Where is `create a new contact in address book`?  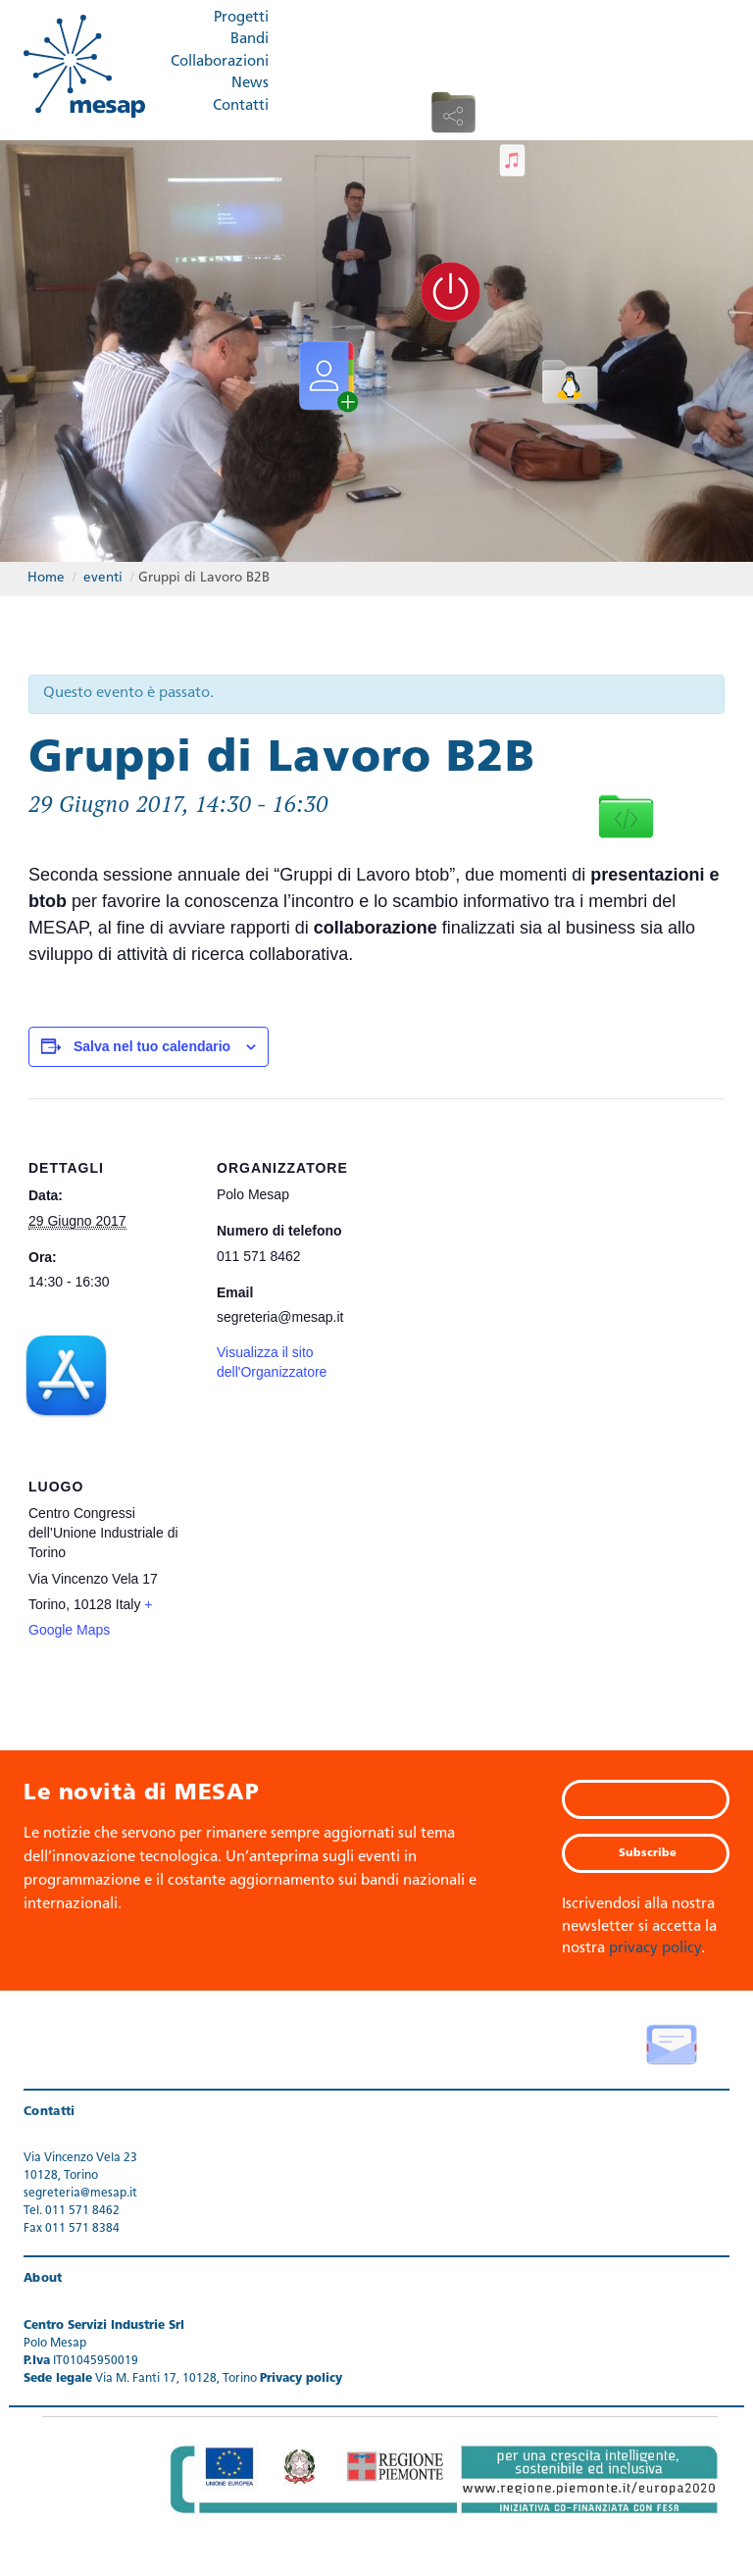
create a new contact in address book is located at coordinates (326, 376).